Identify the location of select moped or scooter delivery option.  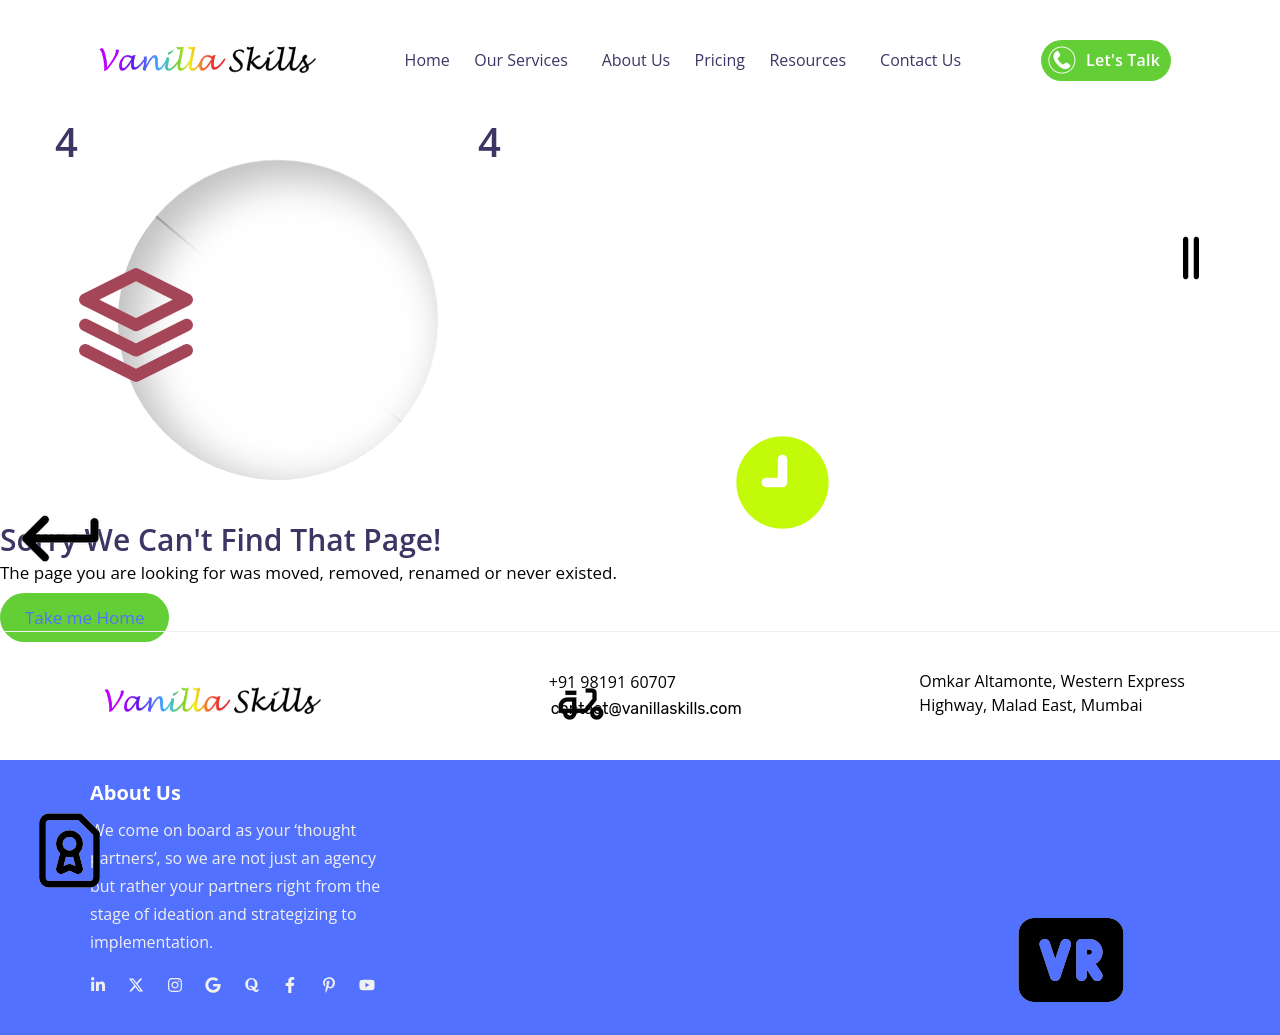
(581, 704).